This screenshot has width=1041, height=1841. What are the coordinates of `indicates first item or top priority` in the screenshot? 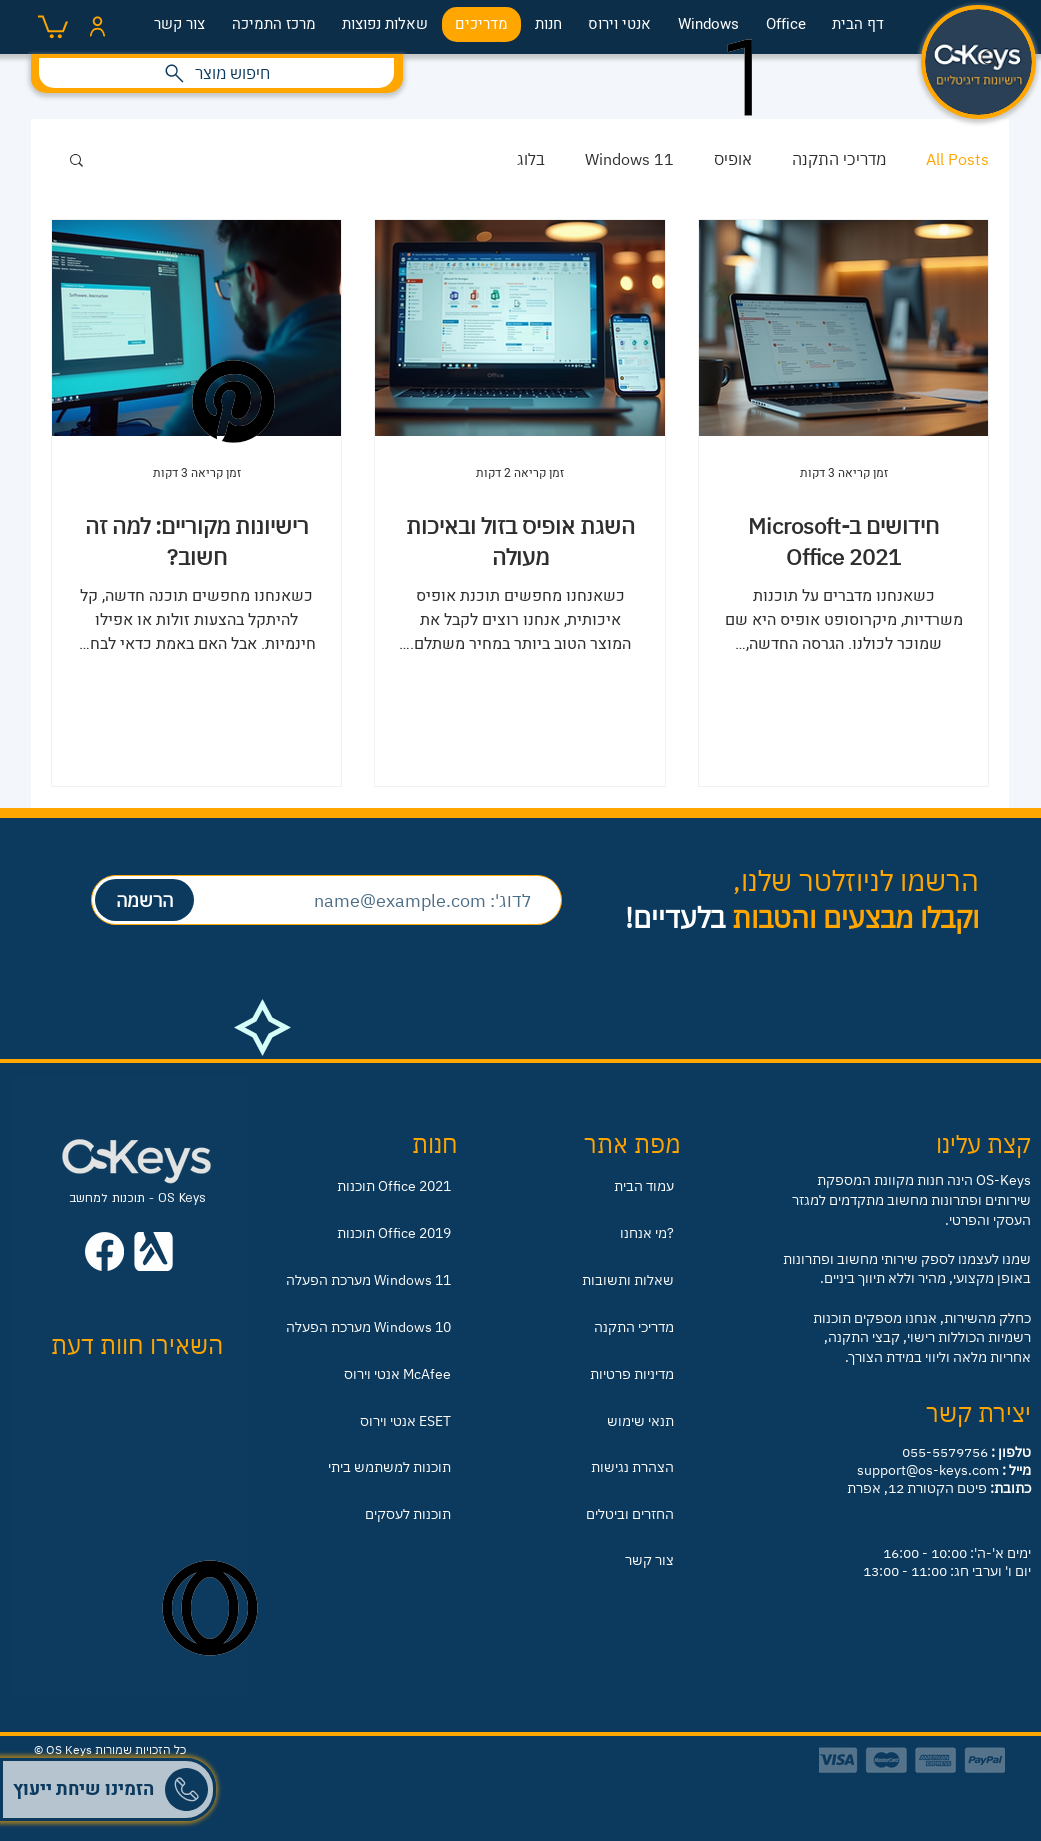 It's located at (744, 78).